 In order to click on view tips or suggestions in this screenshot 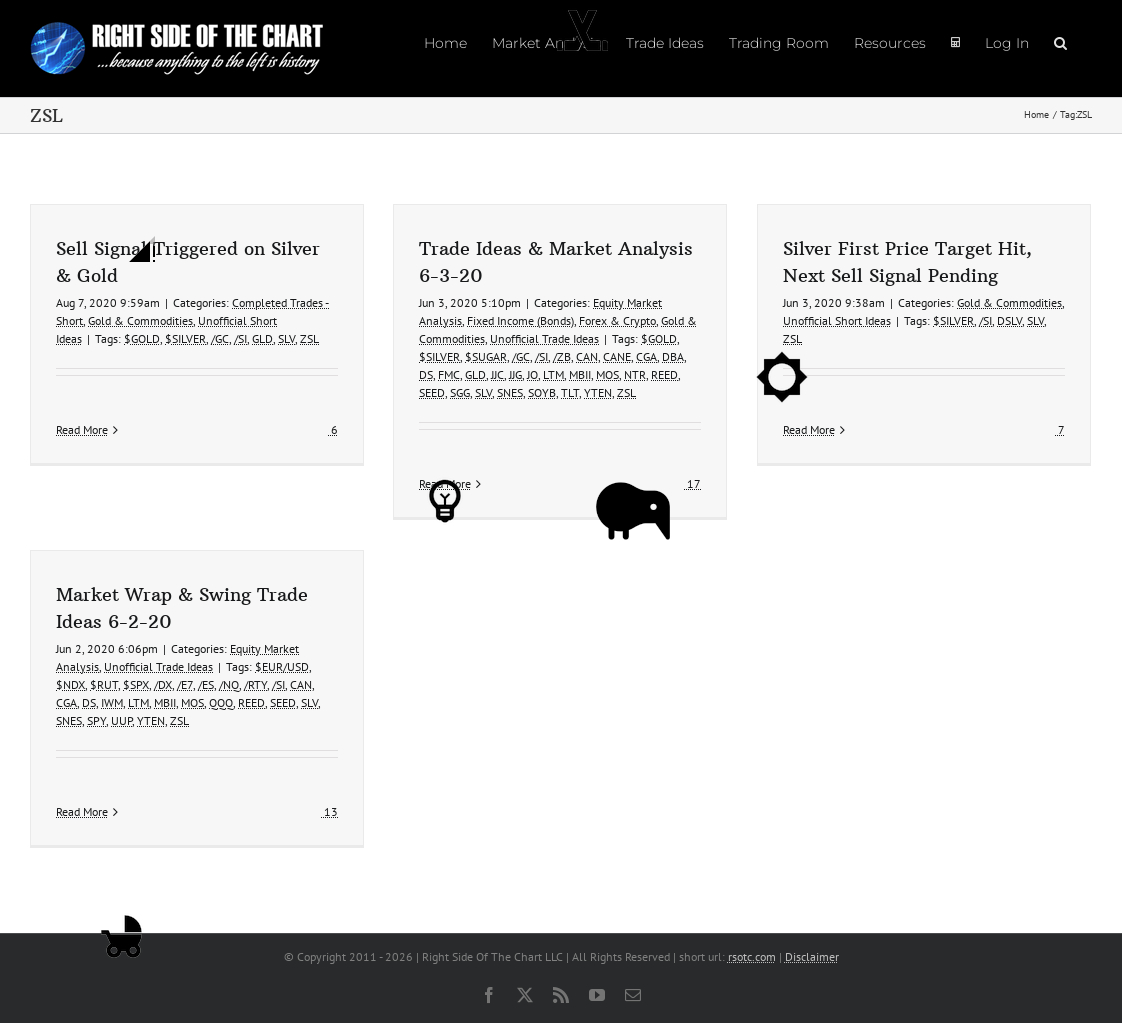, I will do `click(445, 500)`.